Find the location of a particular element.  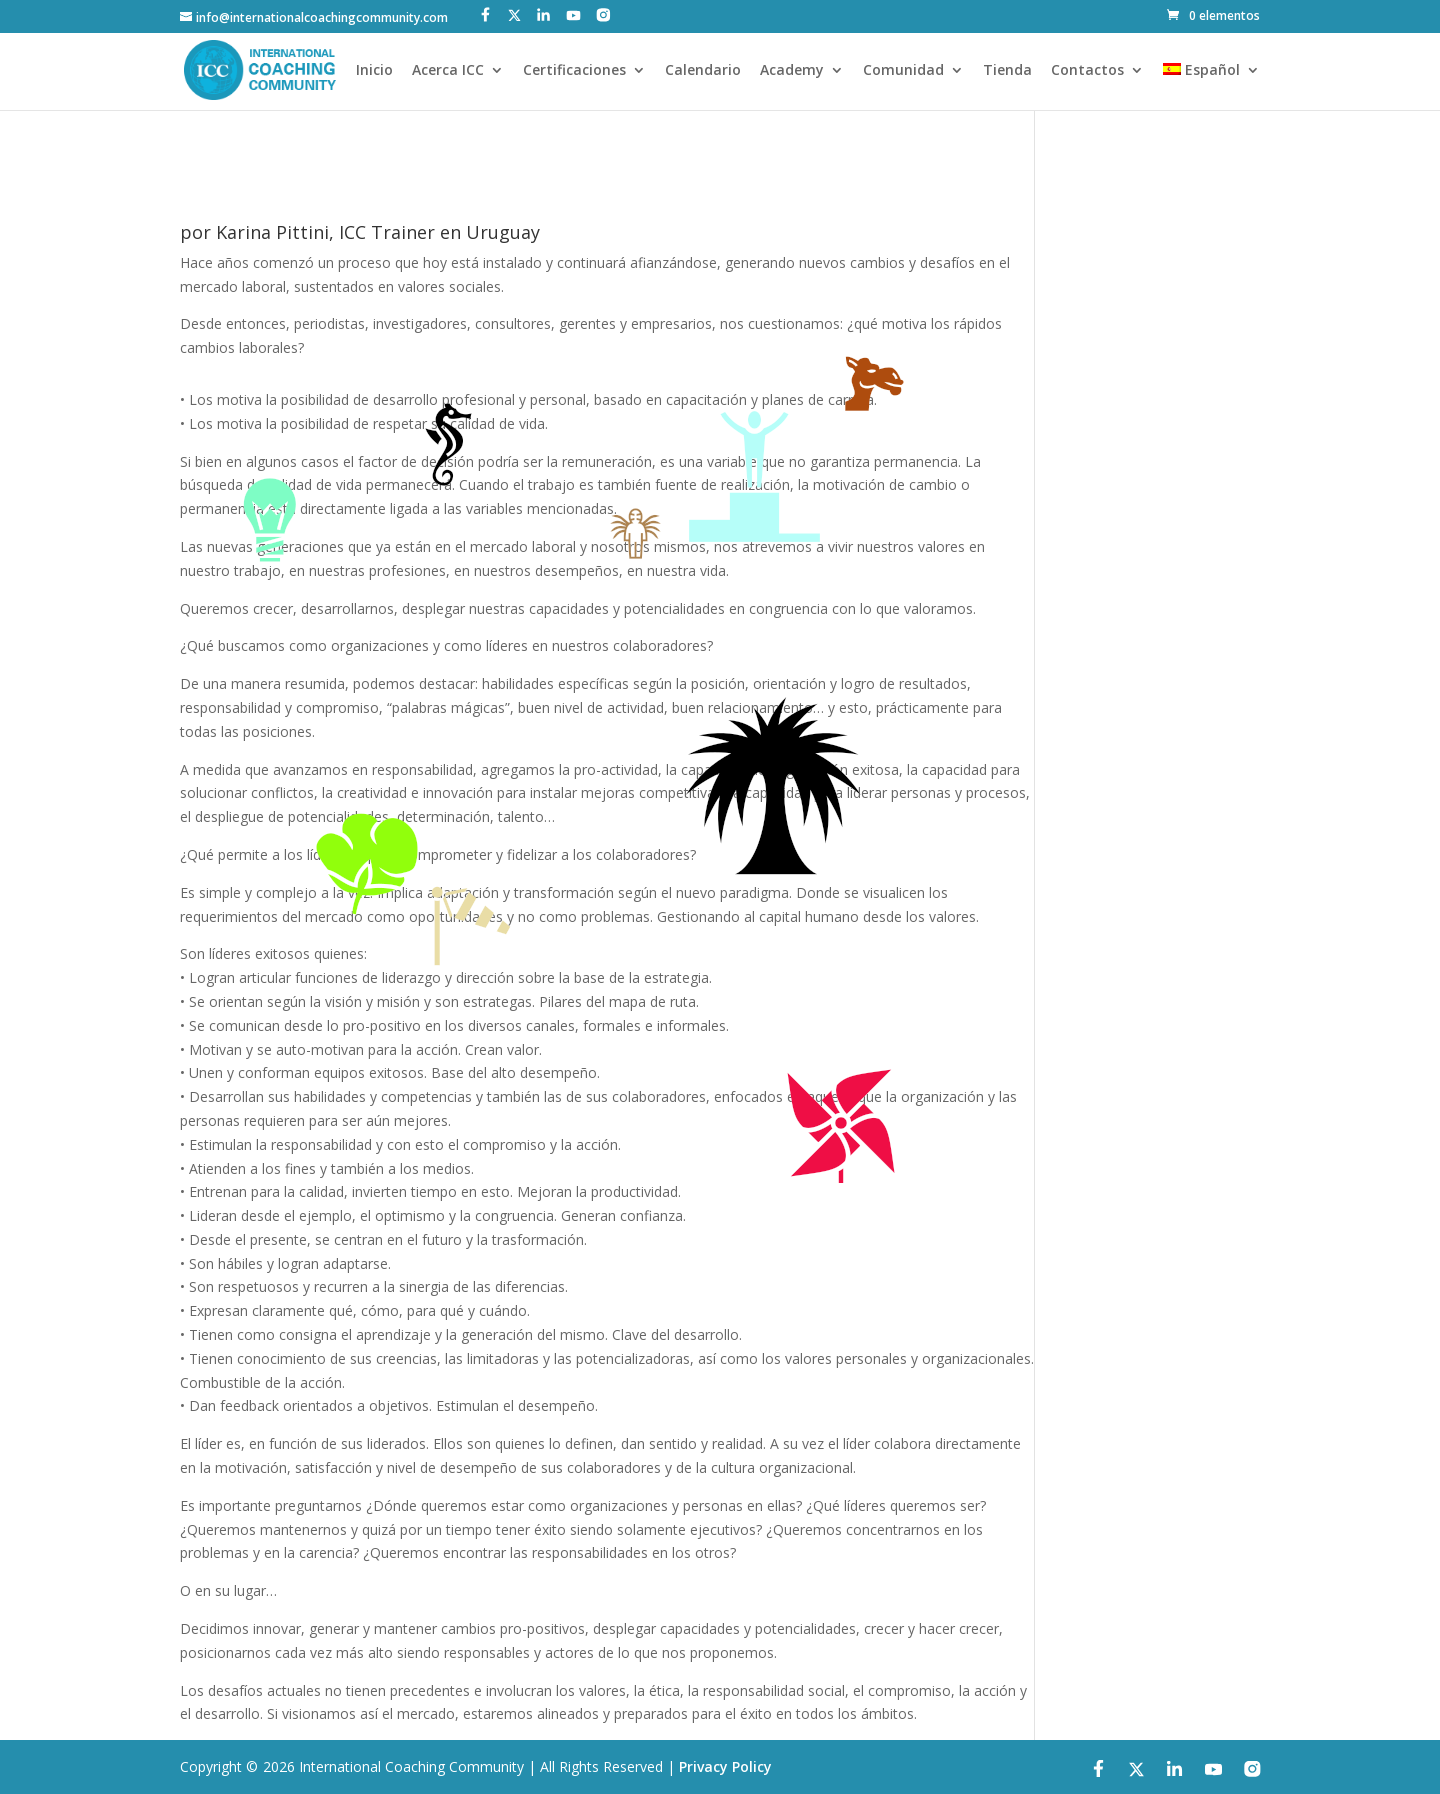

indicates cotton or natural fiber material is located at coordinates (367, 864).